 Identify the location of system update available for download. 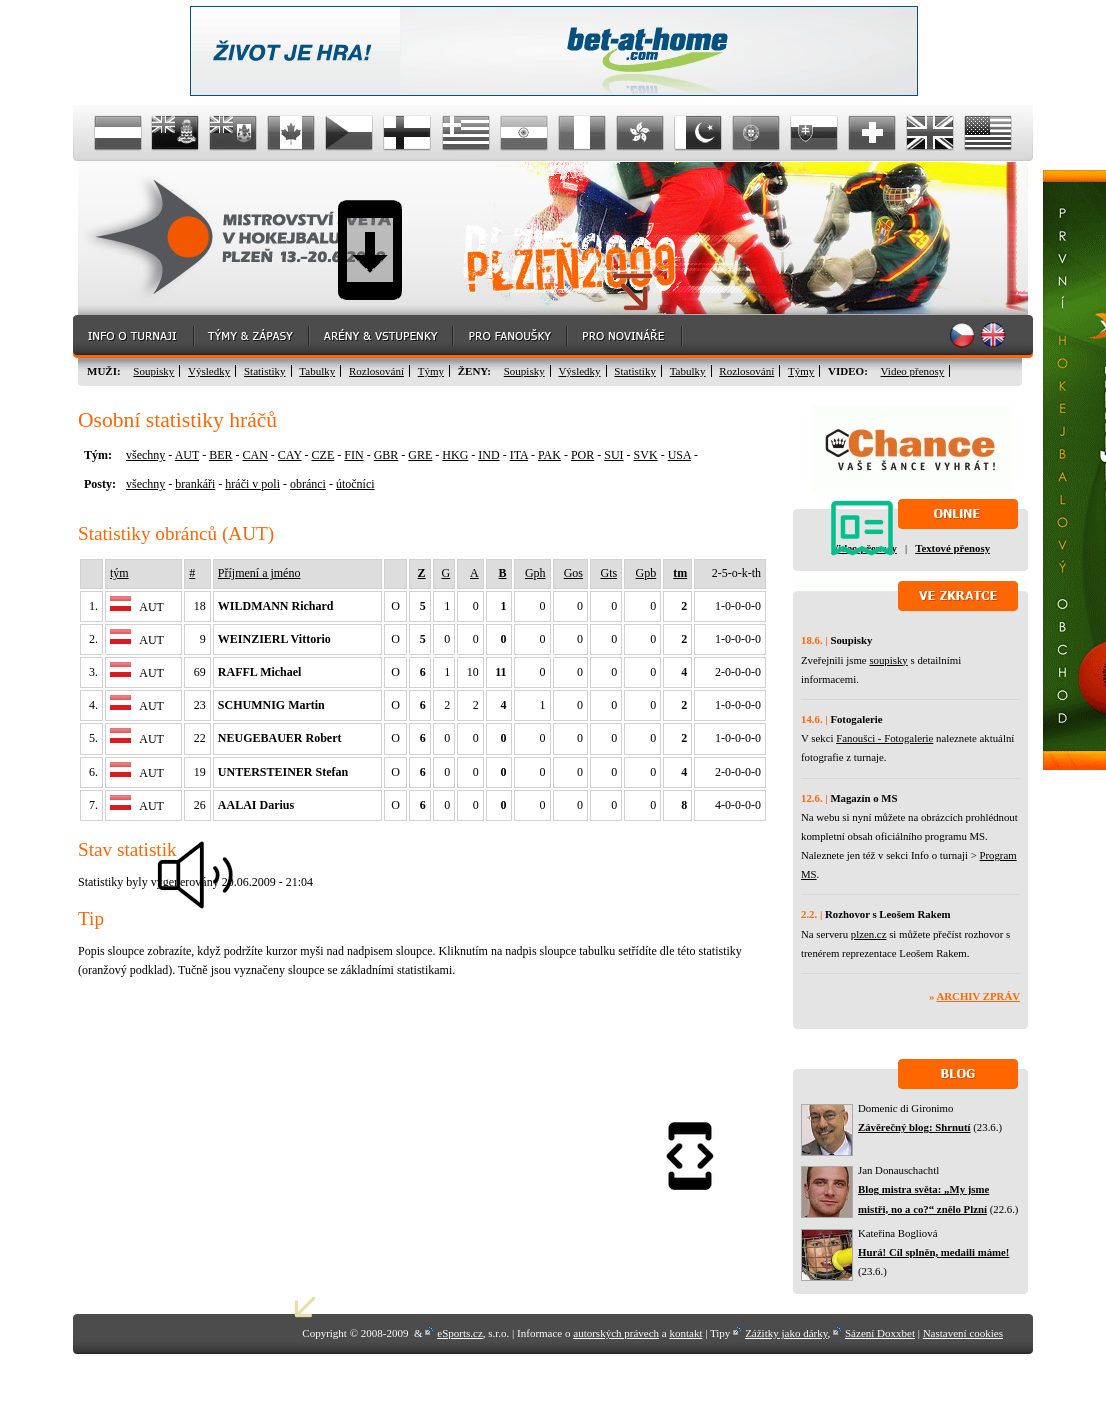
(370, 250).